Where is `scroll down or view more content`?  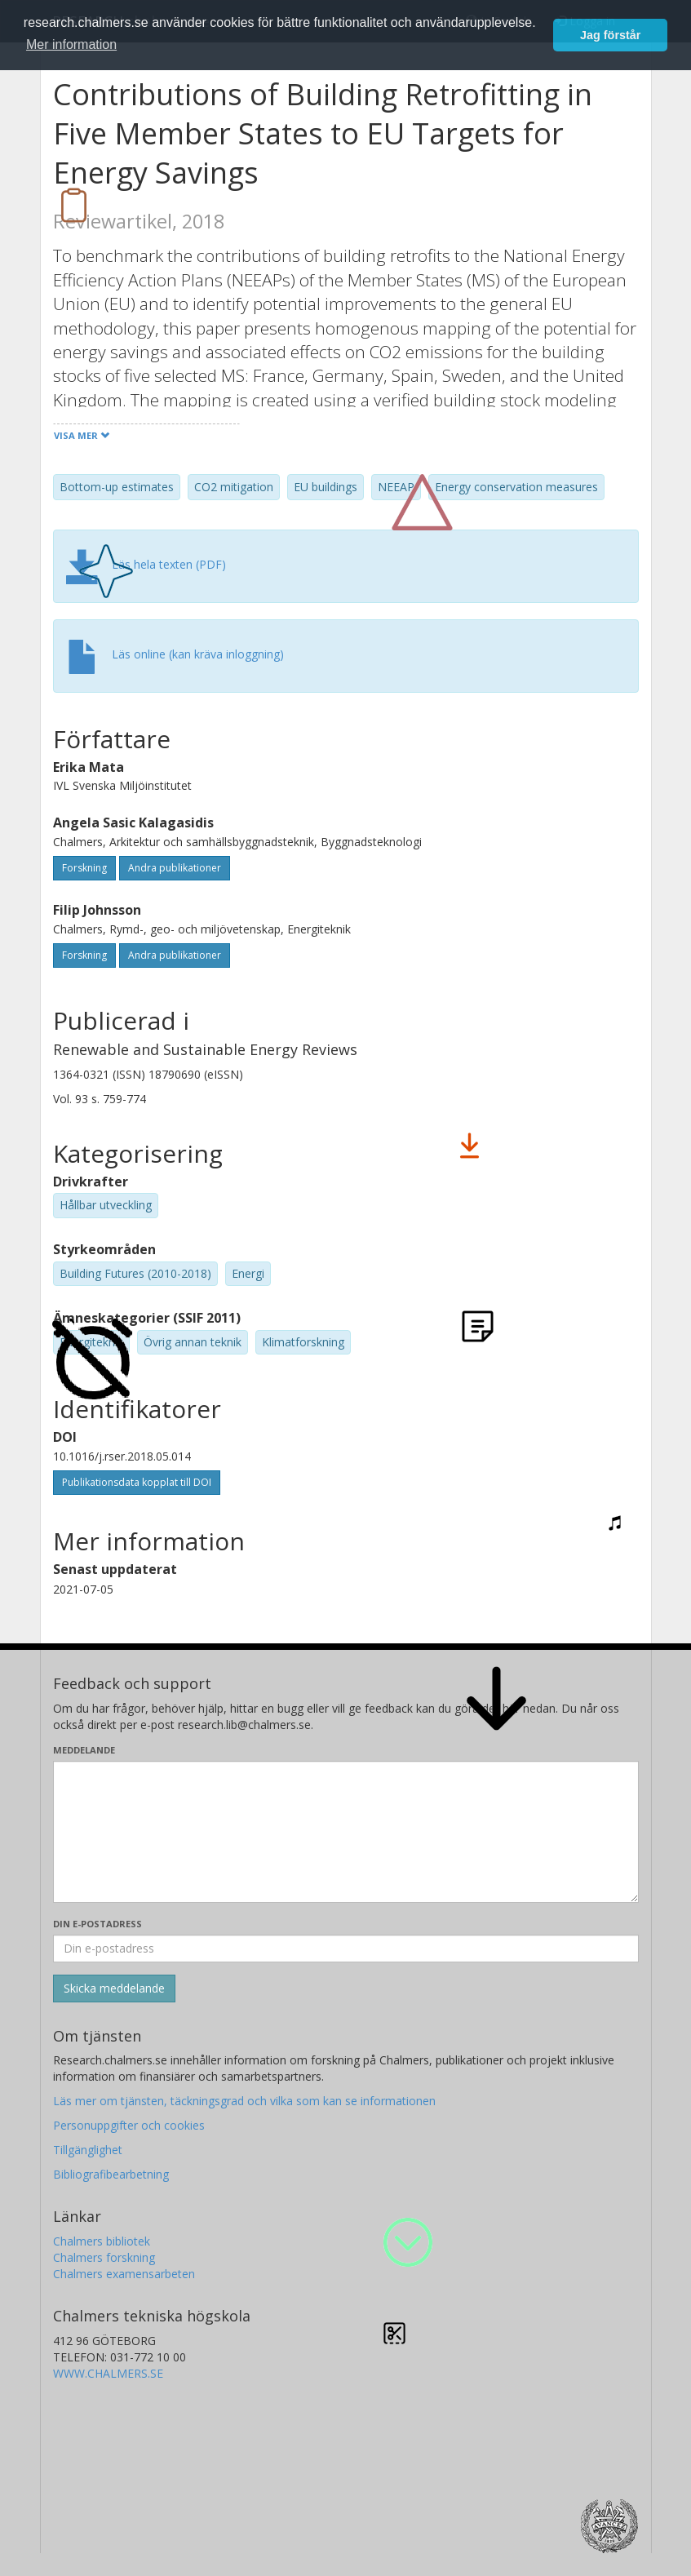 scroll down or view more content is located at coordinates (496, 1698).